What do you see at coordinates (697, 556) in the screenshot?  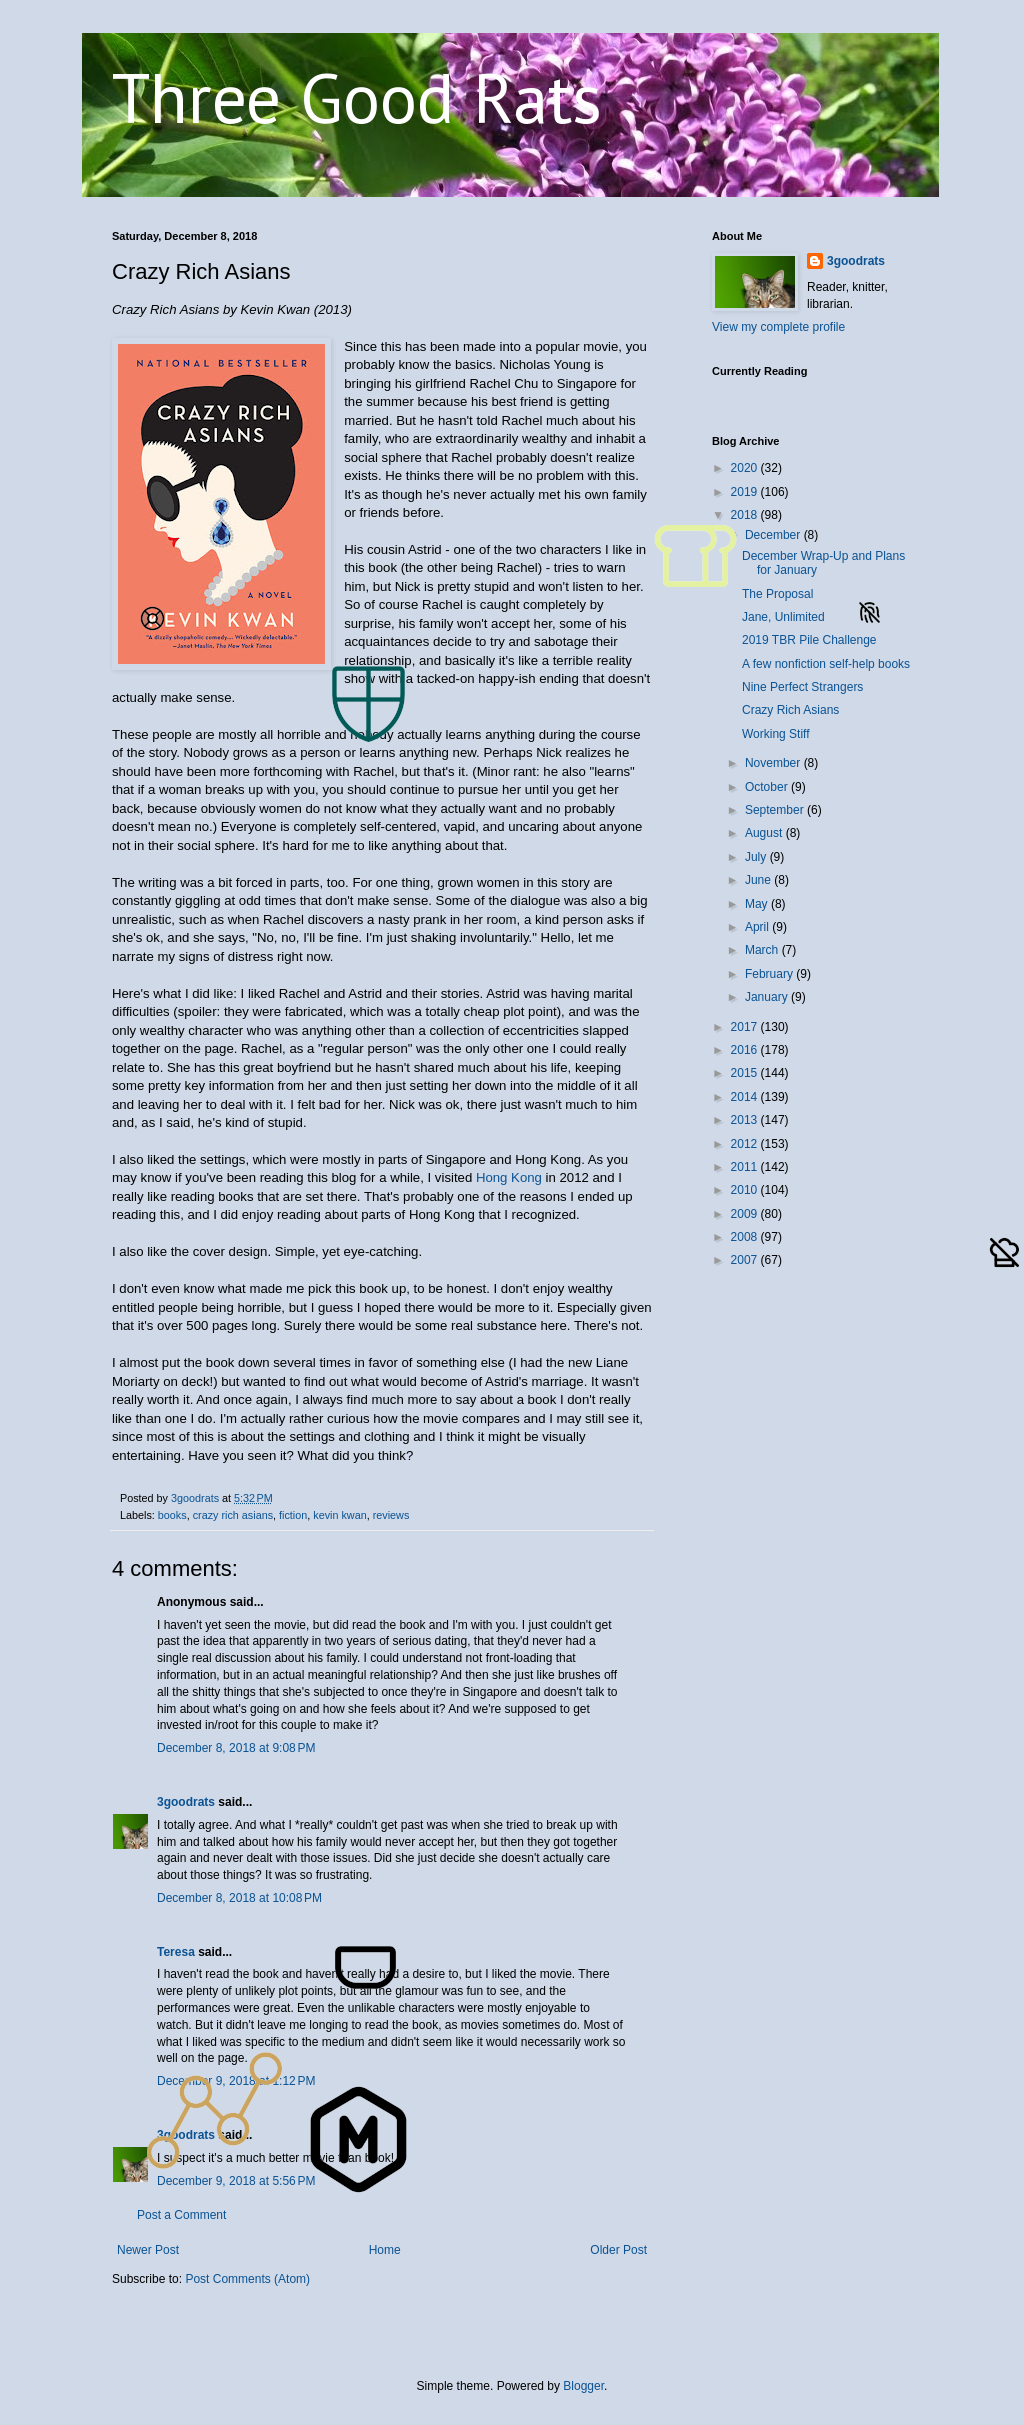 I see `browse bakery or bread products` at bounding box center [697, 556].